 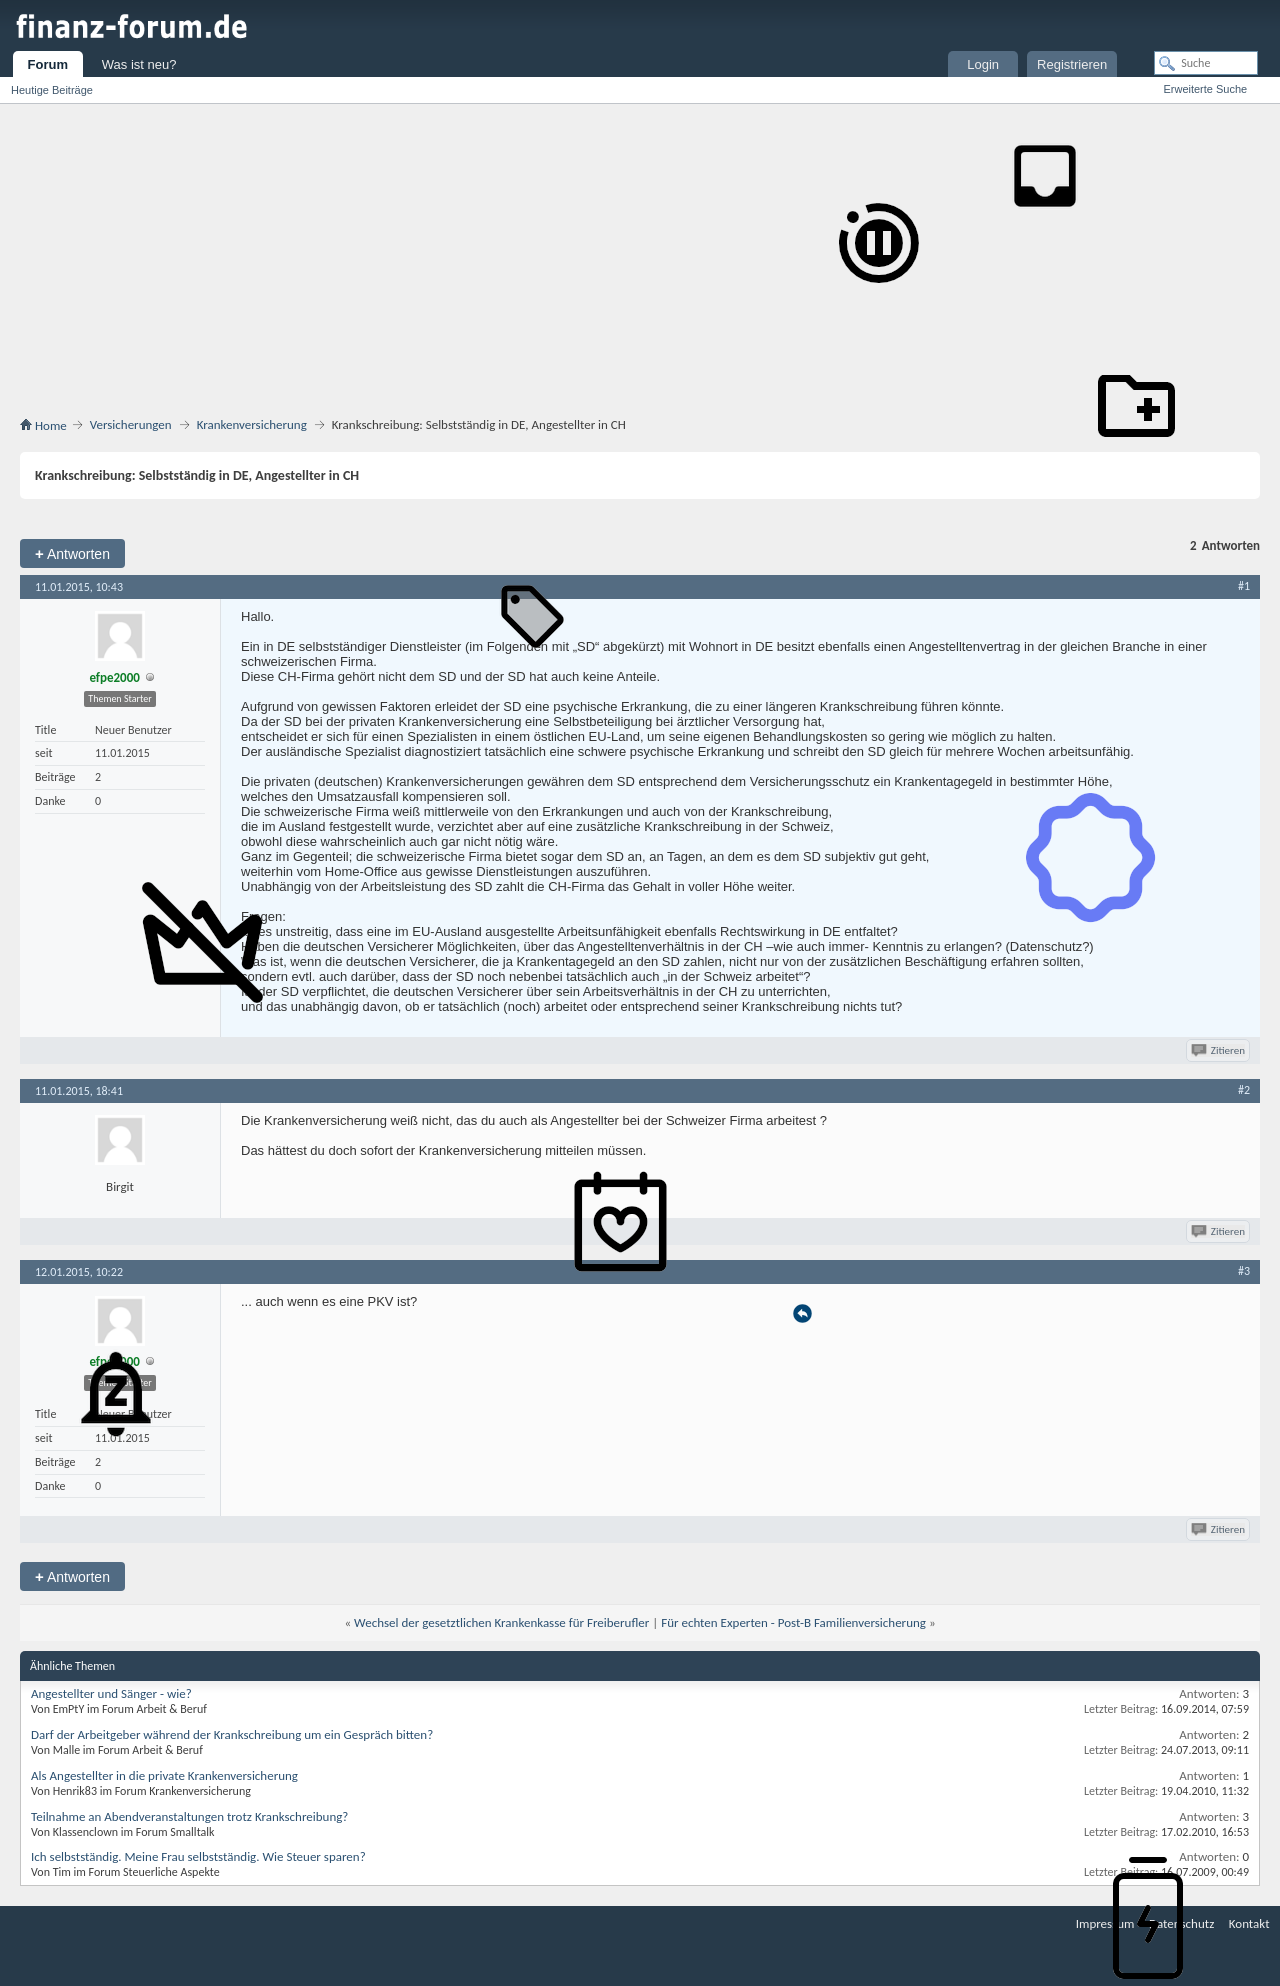 I want to click on notifications are currently snoozed, so click(x=116, y=1393).